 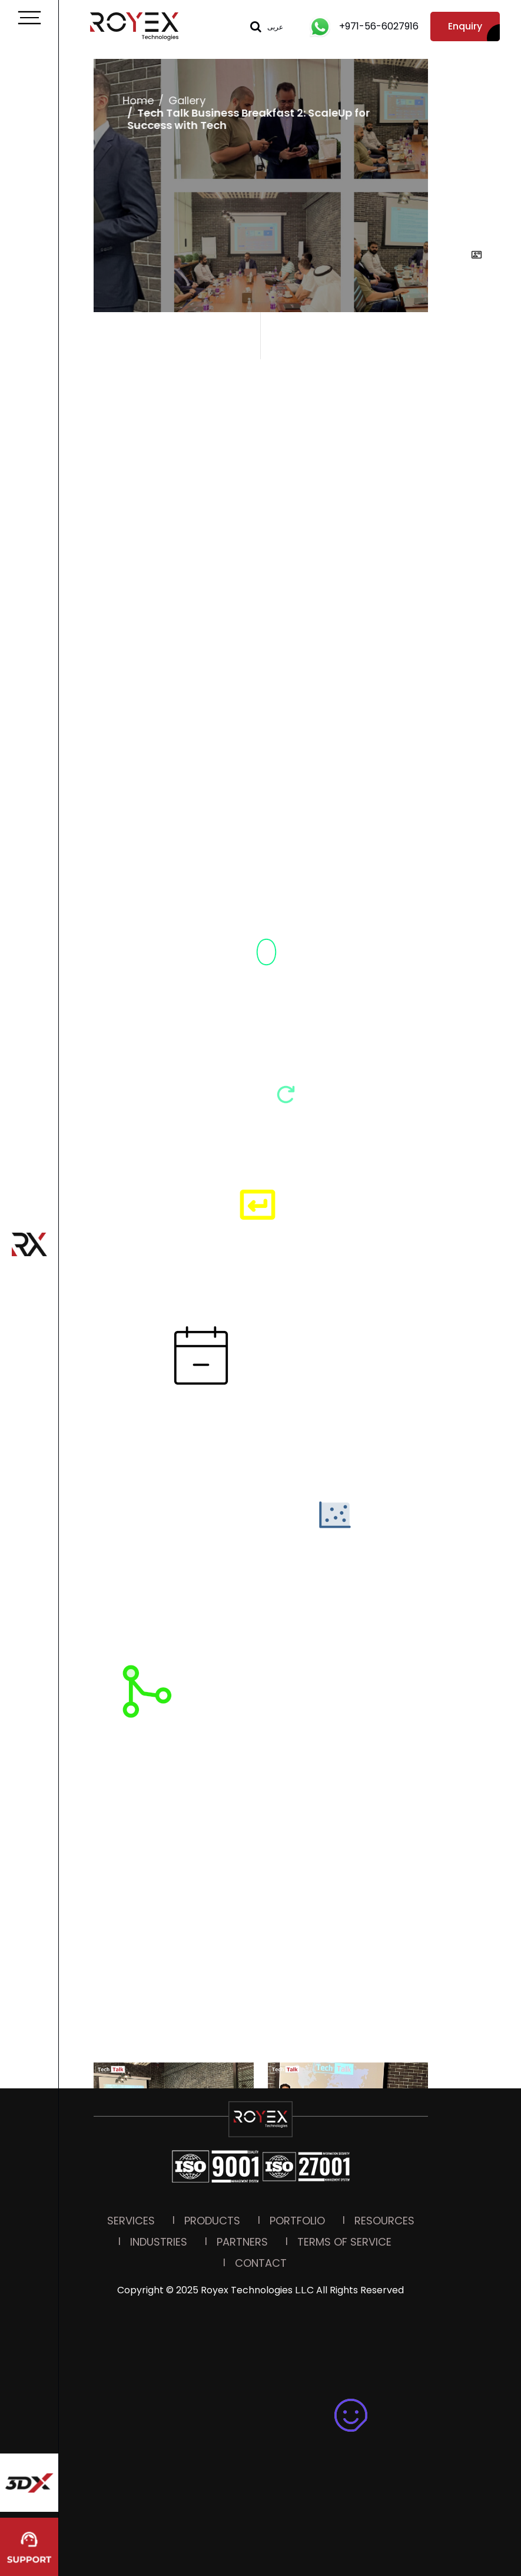 What do you see at coordinates (257, 1204) in the screenshot?
I see `press enter or return to submit` at bounding box center [257, 1204].